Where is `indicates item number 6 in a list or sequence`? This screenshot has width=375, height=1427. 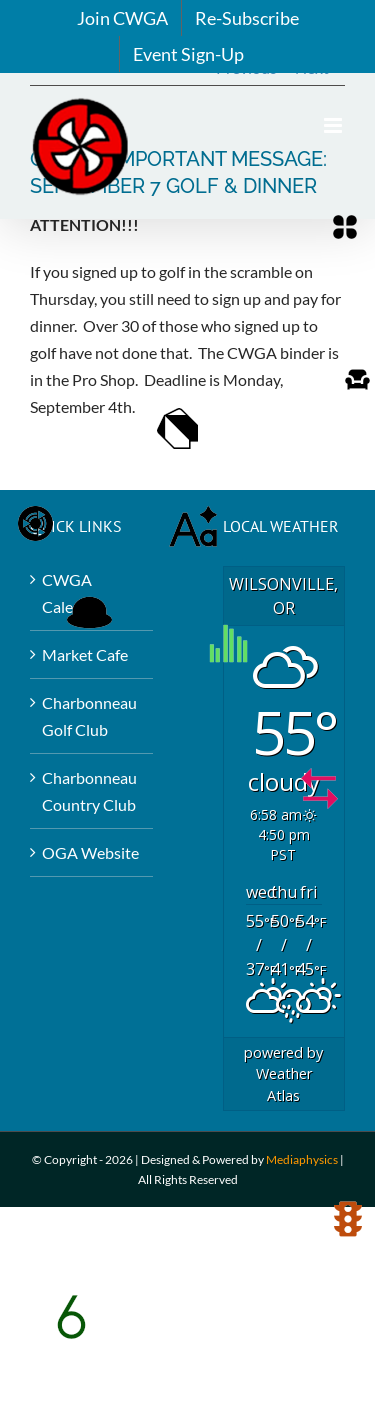 indicates item number 6 in a list or sequence is located at coordinates (71, 1316).